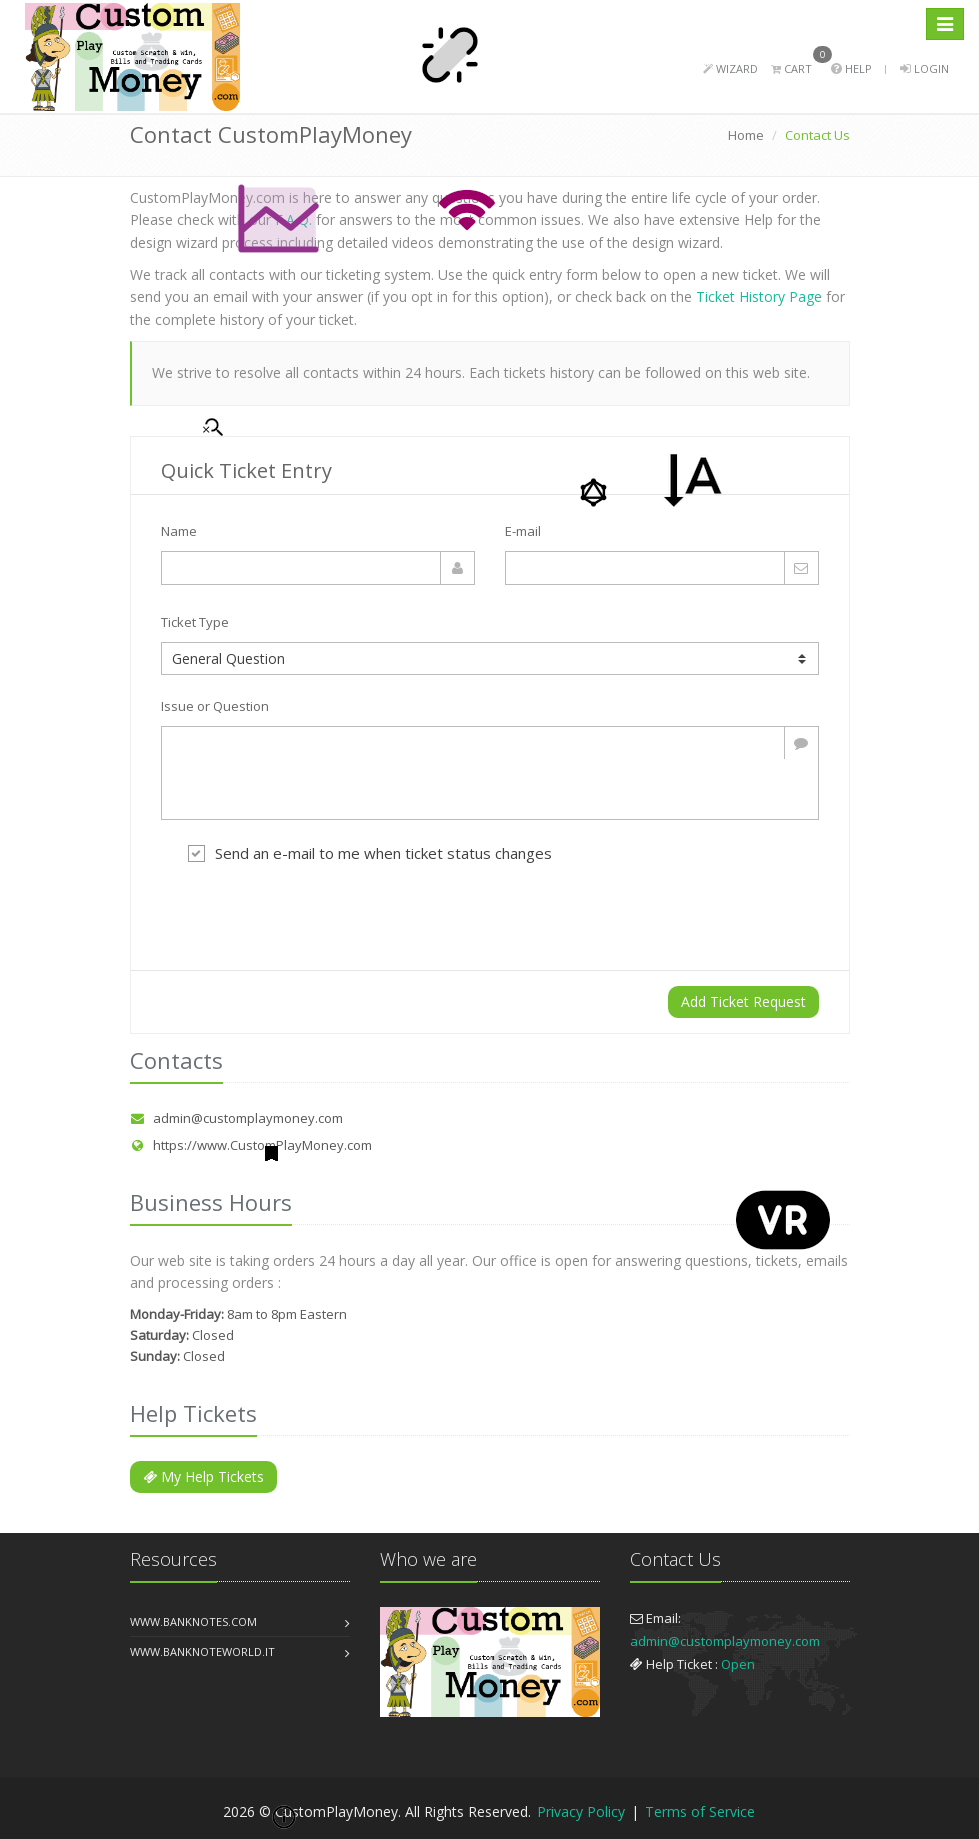 The height and width of the screenshot is (1839, 979). What do you see at coordinates (278, 218) in the screenshot?
I see `view analytics or performance data` at bounding box center [278, 218].